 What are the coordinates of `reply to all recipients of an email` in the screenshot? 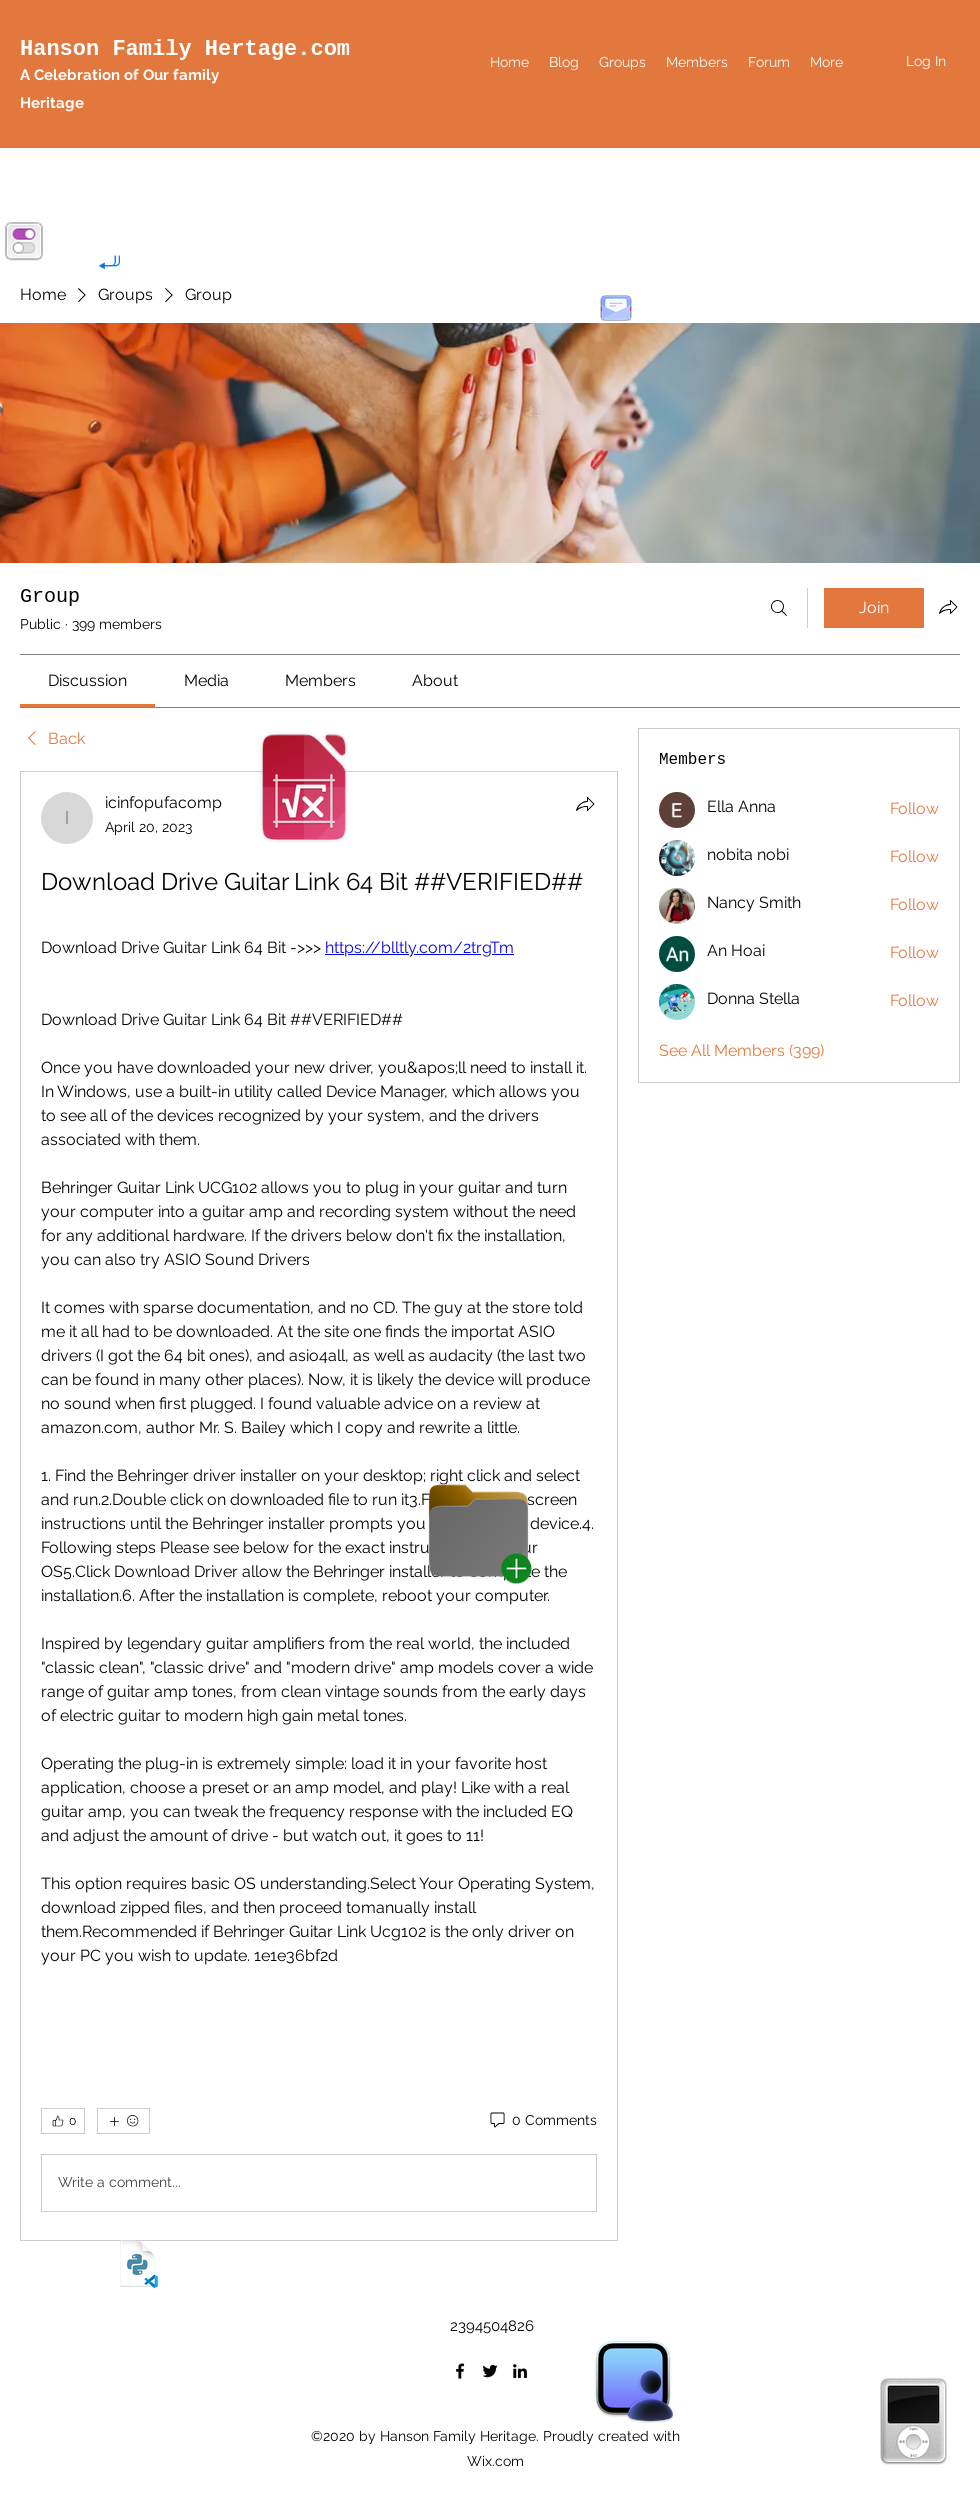 It's located at (109, 261).